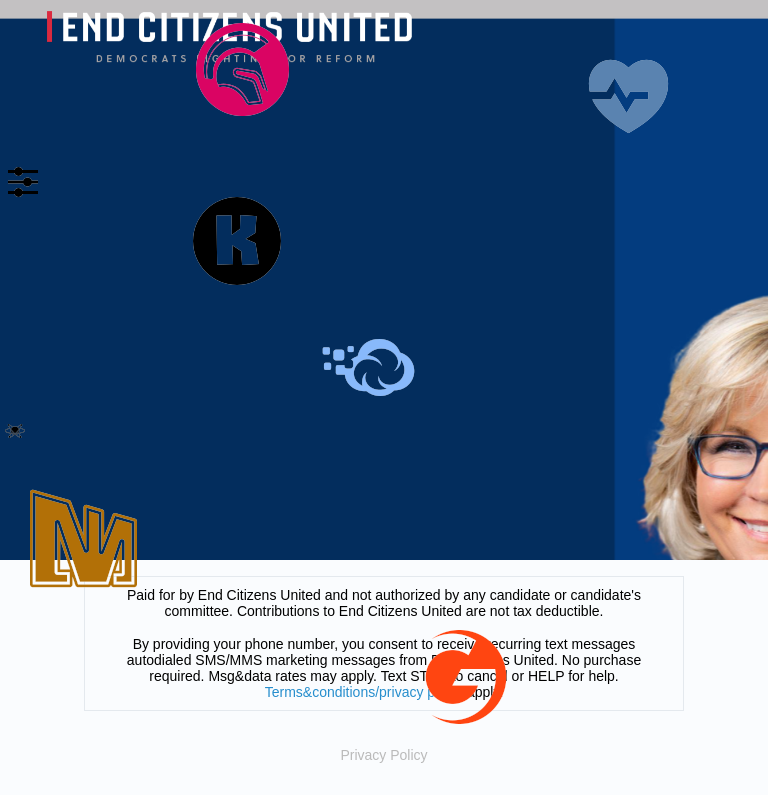  What do you see at coordinates (628, 95) in the screenshot?
I see `view health or heart rate data` at bounding box center [628, 95].